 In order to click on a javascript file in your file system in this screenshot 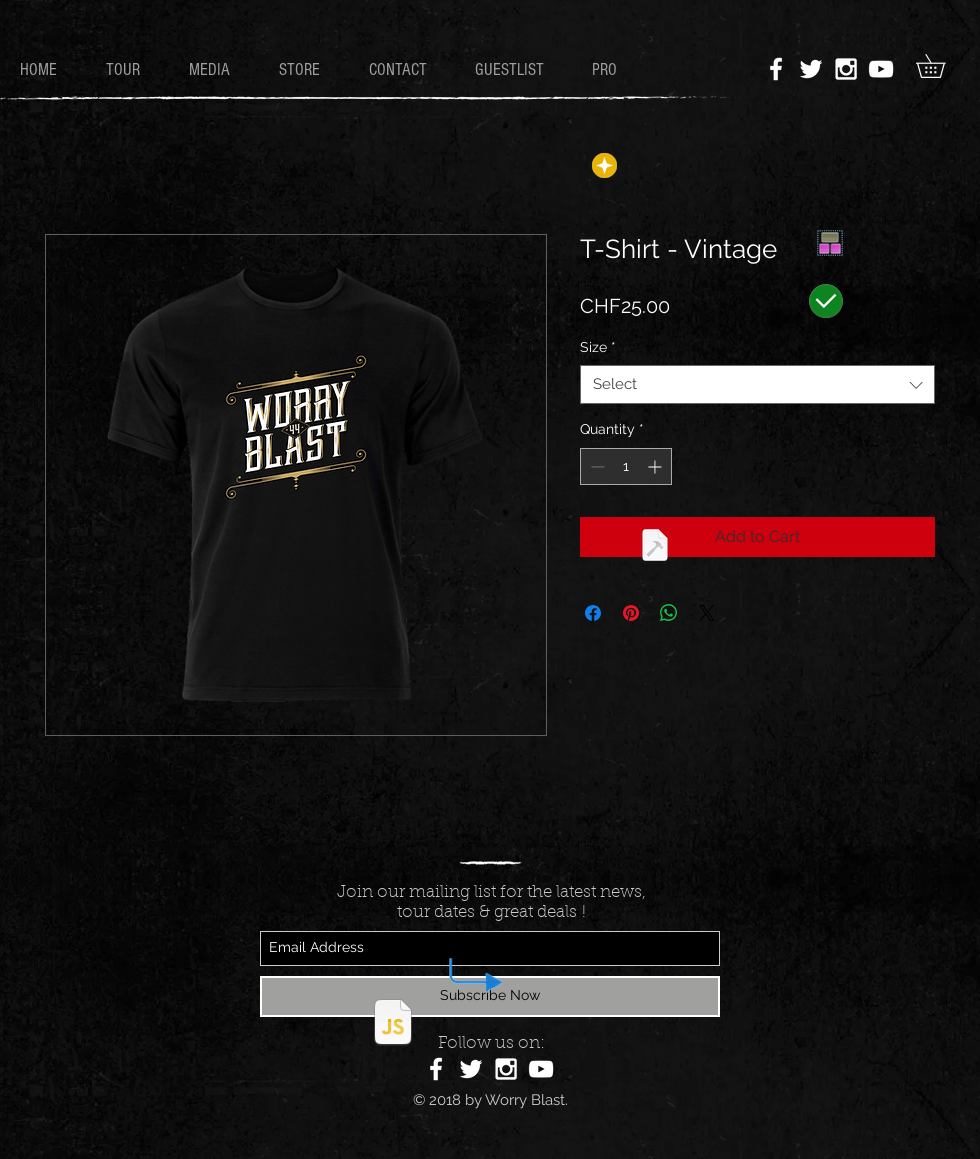, I will do `click(393, 1022)`.